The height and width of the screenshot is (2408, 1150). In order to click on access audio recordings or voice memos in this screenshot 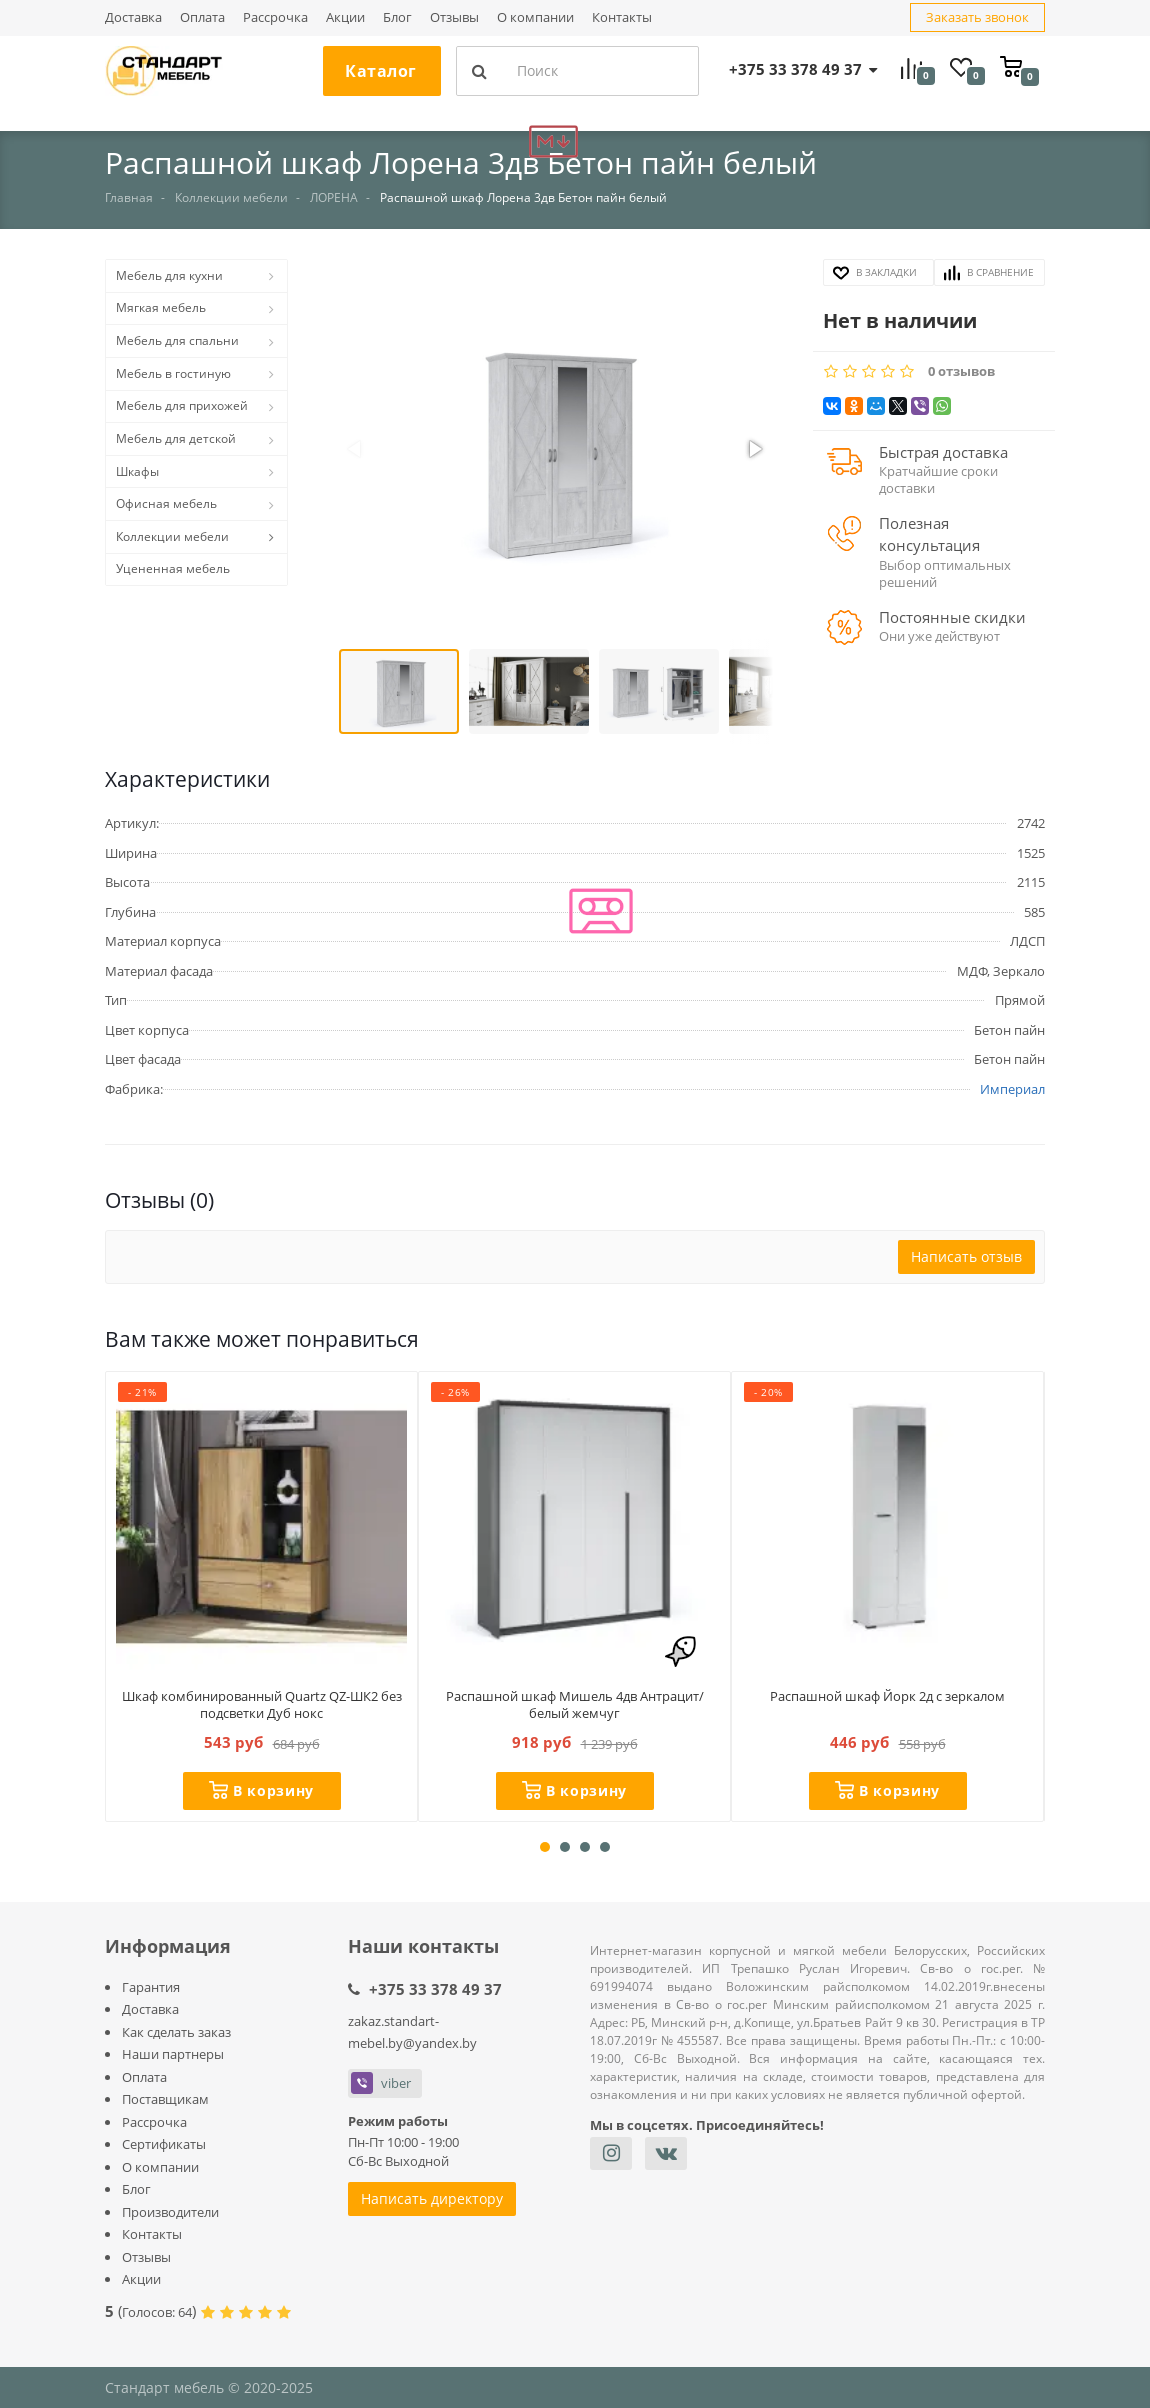, I will do `click(601, 911)`.